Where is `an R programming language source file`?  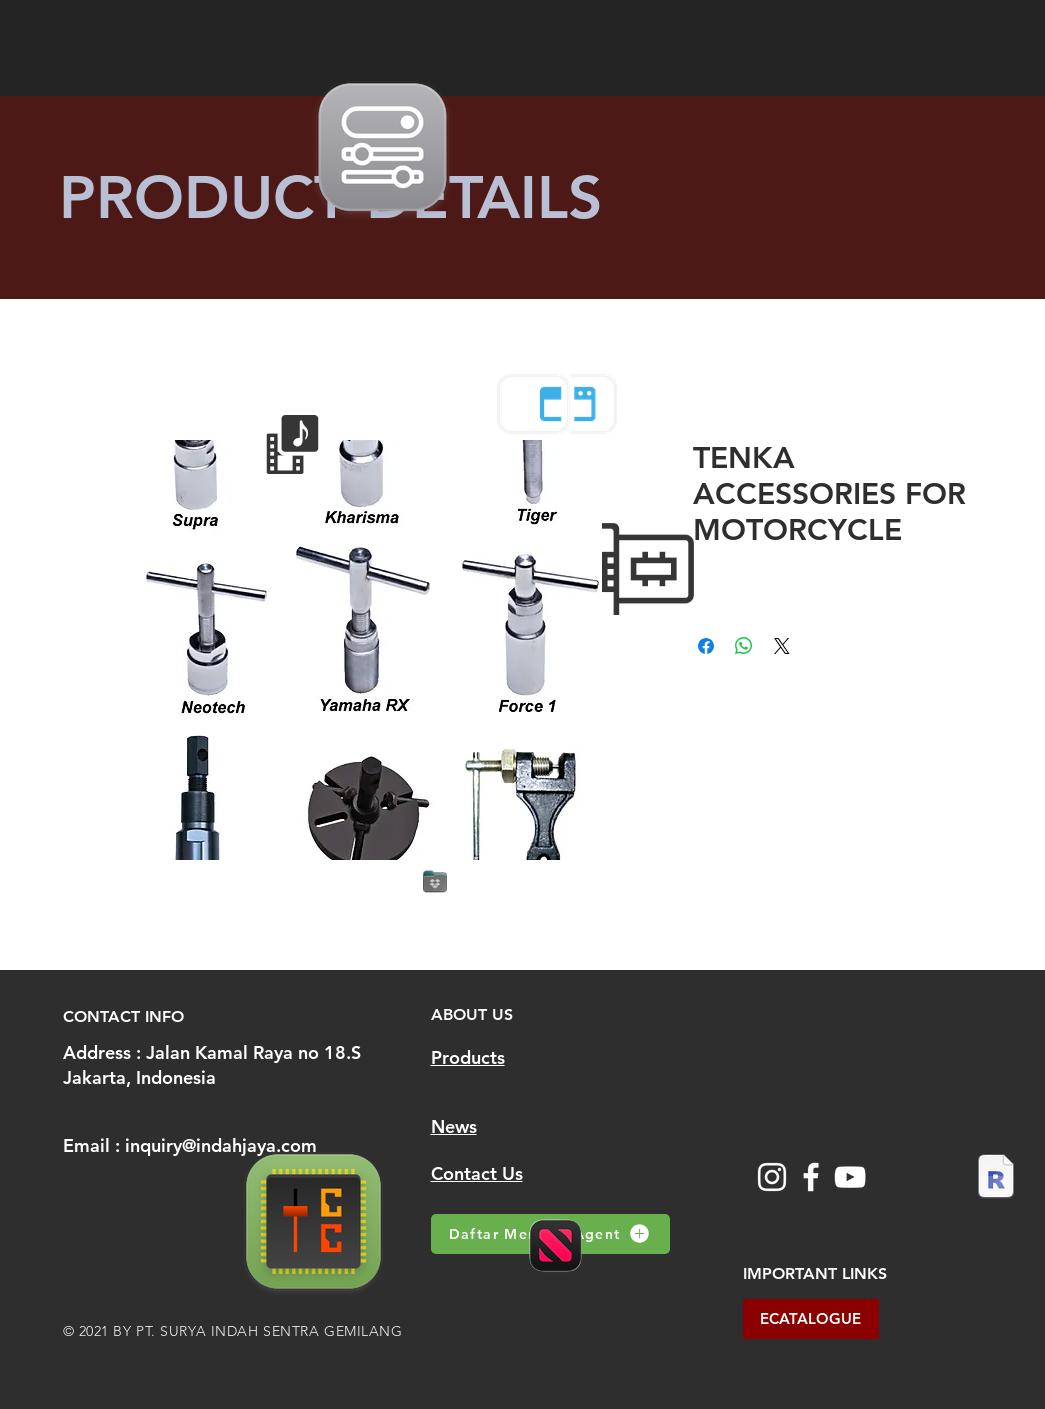
an R programming language source file is located at coordinates (996, 1176).